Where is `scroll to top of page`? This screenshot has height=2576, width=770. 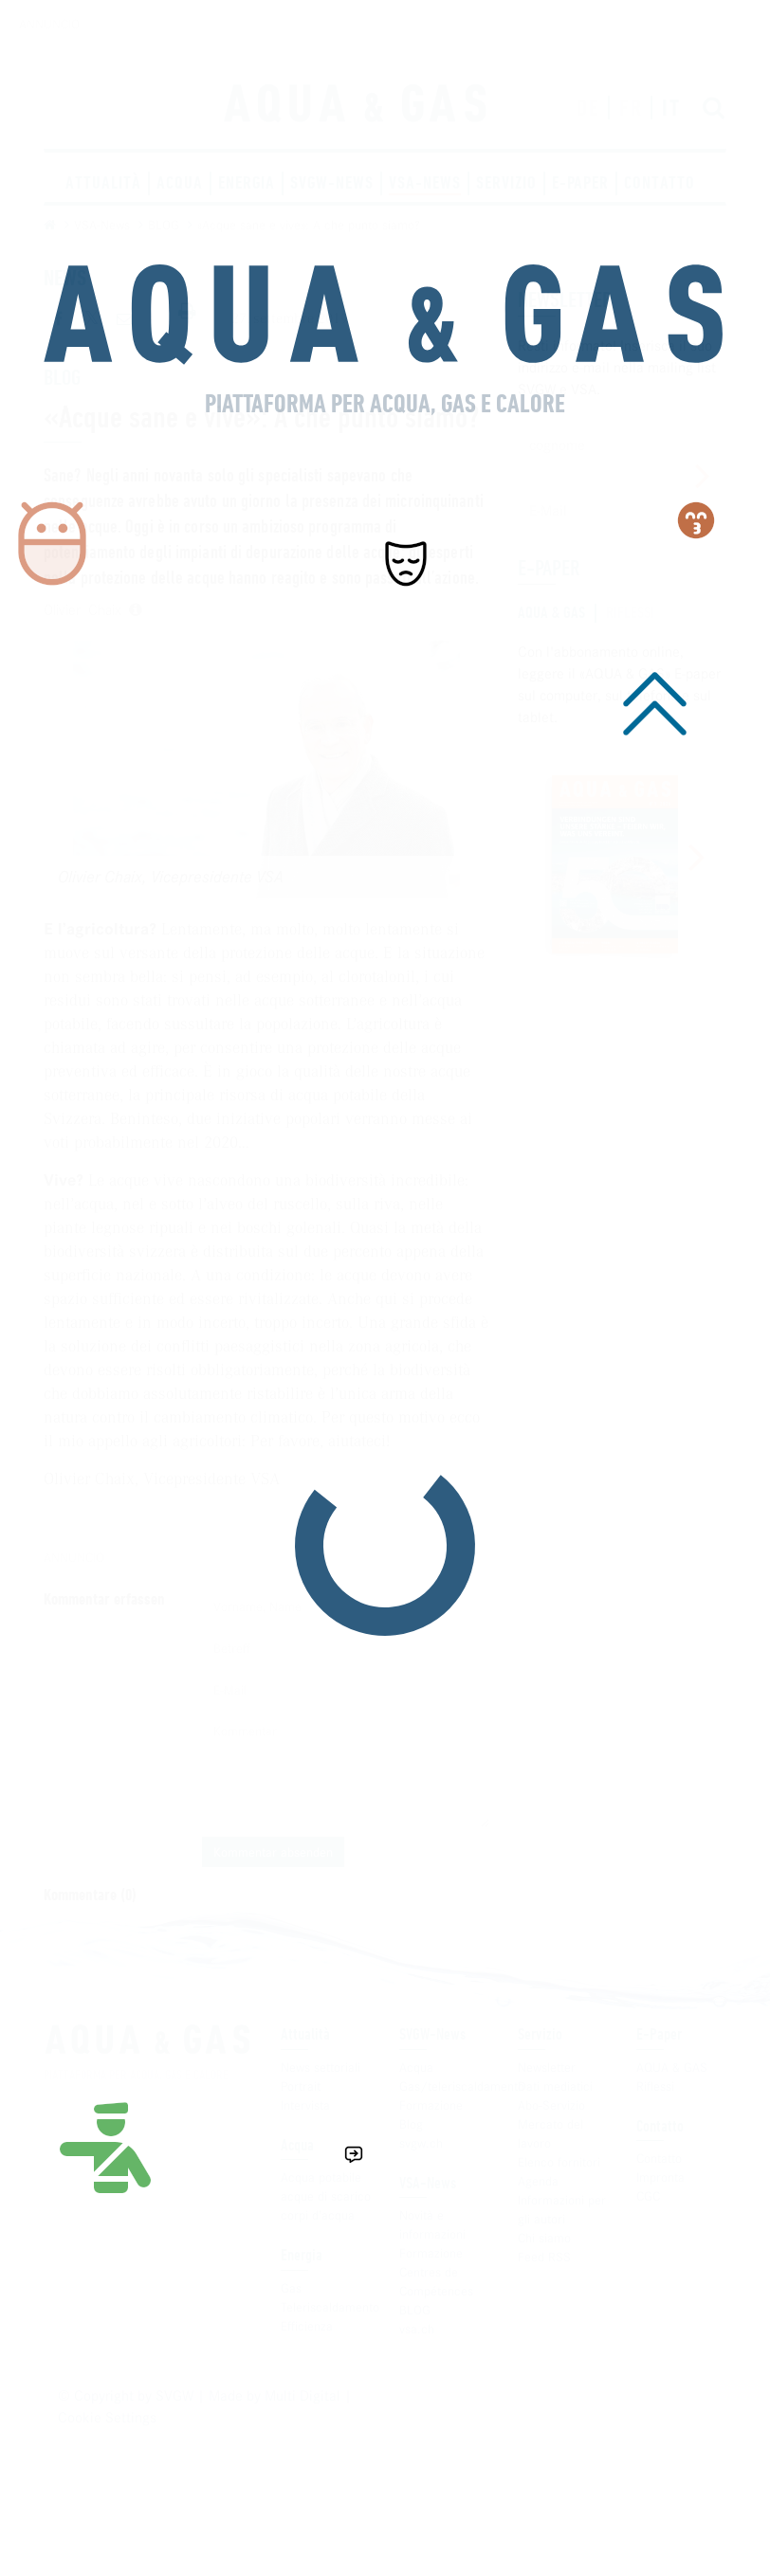 scroll to top of page is located at coordinates (654, 706).